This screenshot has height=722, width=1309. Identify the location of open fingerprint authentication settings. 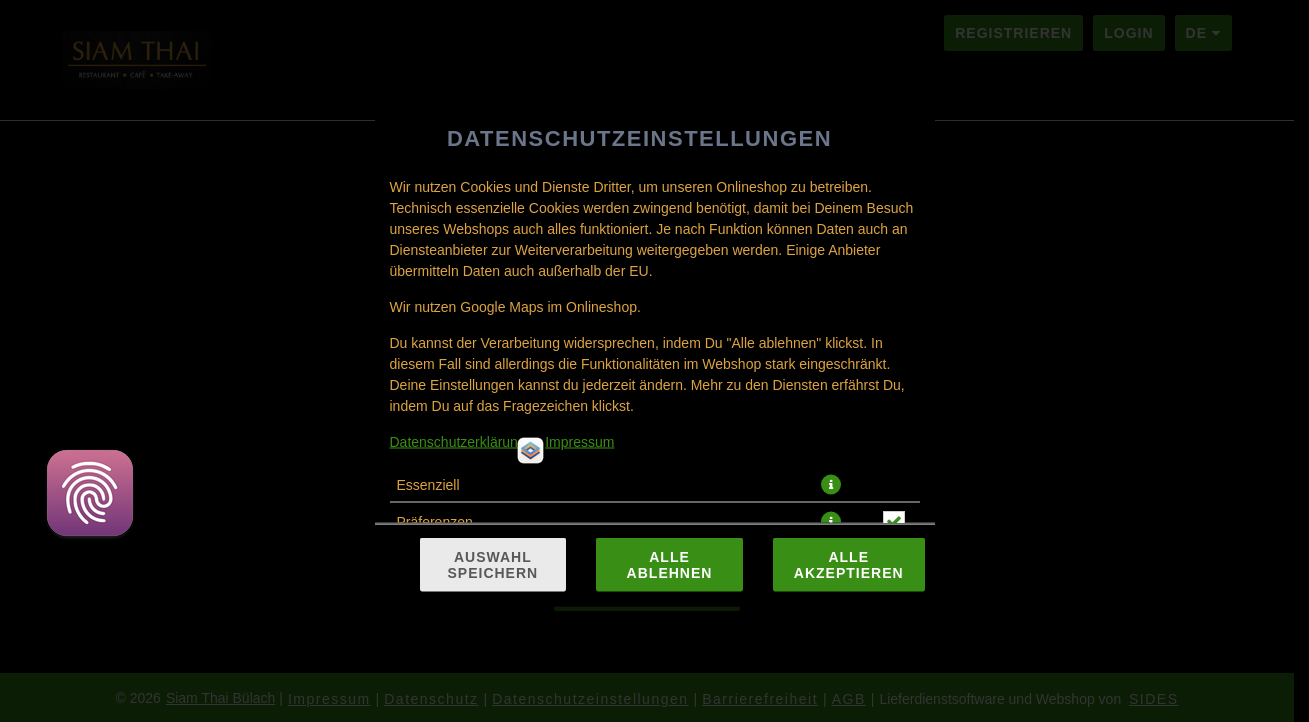
(90, 493).